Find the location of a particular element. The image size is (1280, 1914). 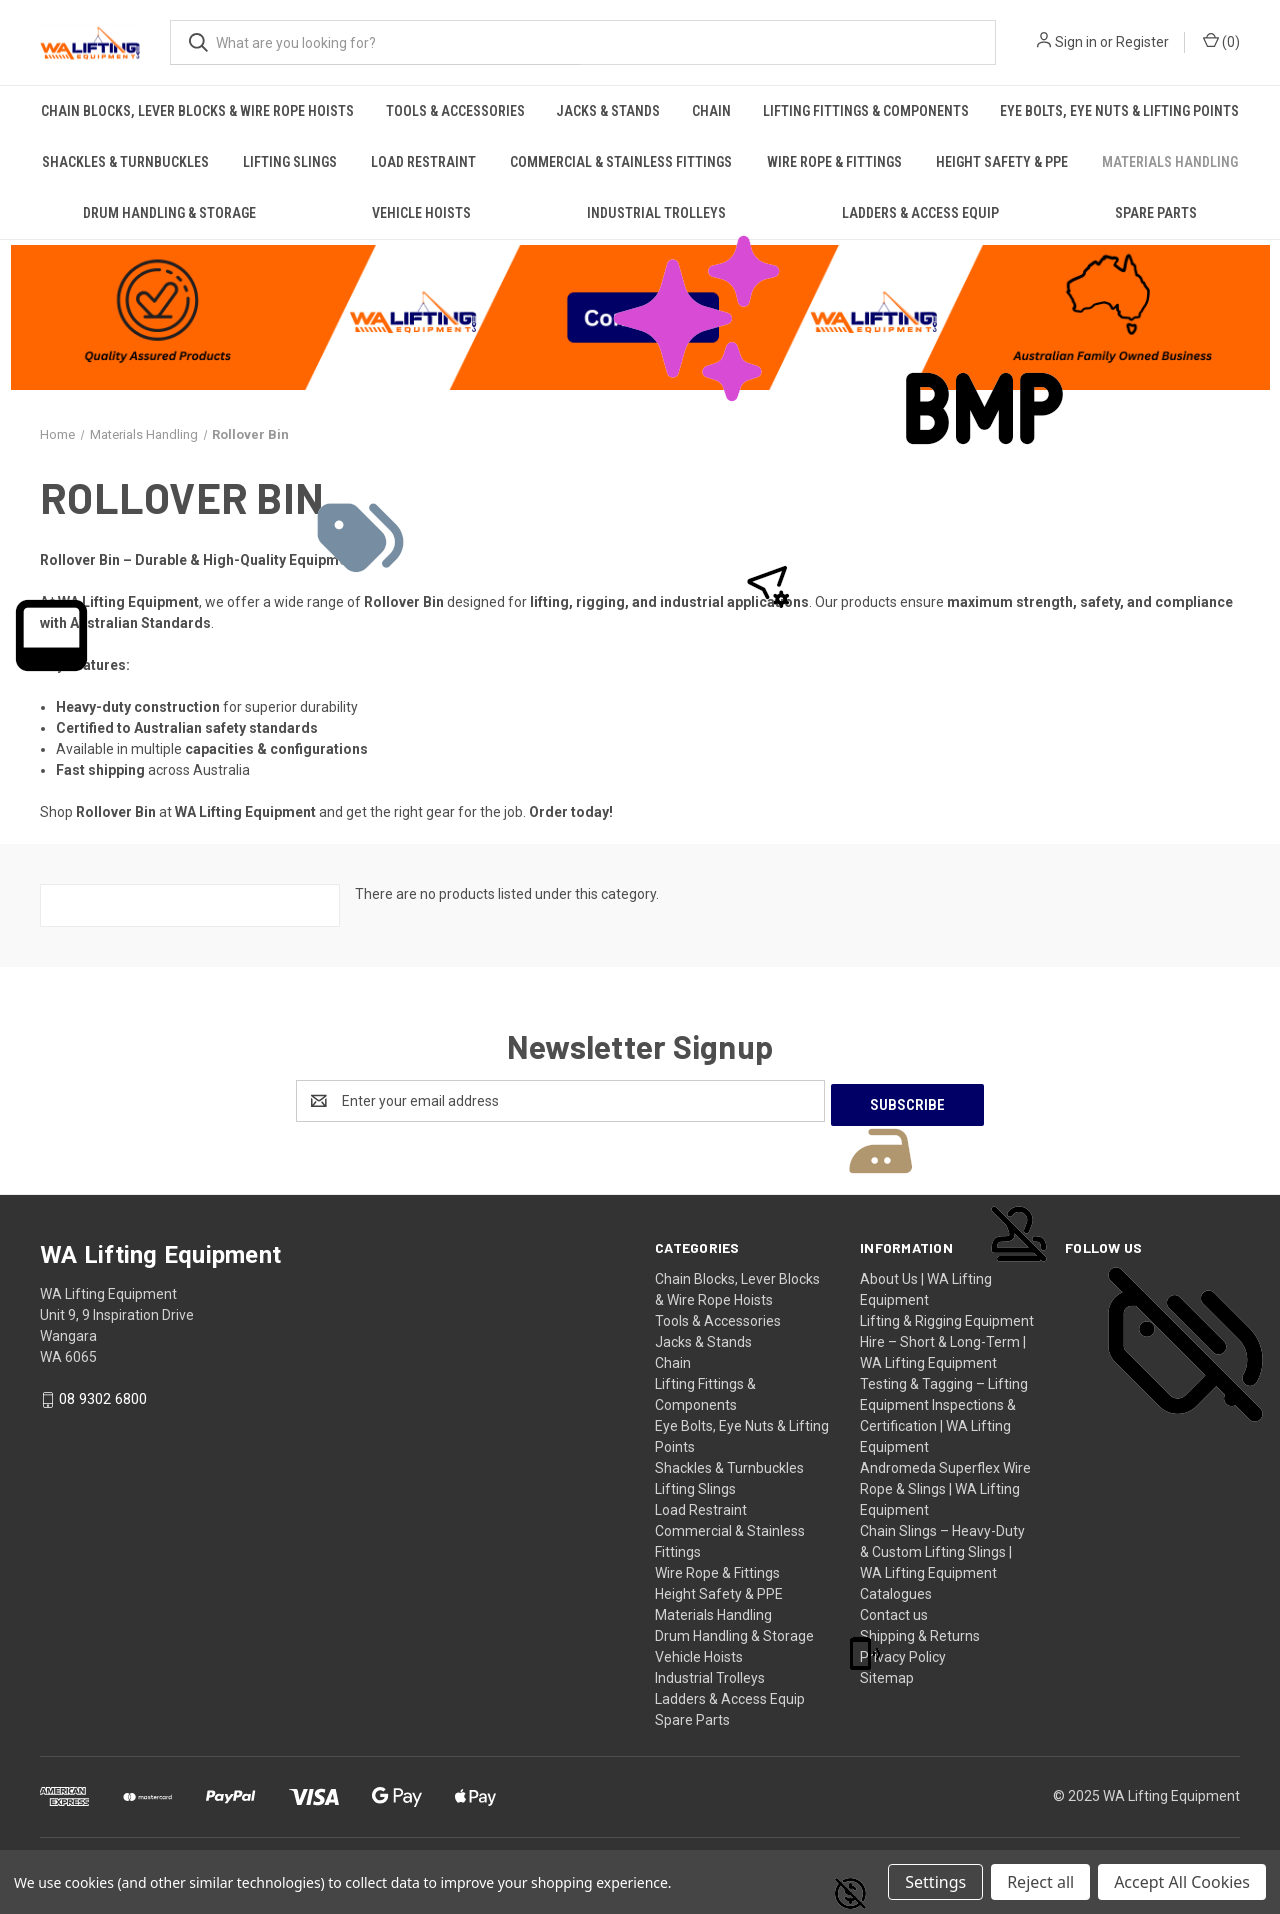

disable or remove tags is located at coordinates (1185, 1344).